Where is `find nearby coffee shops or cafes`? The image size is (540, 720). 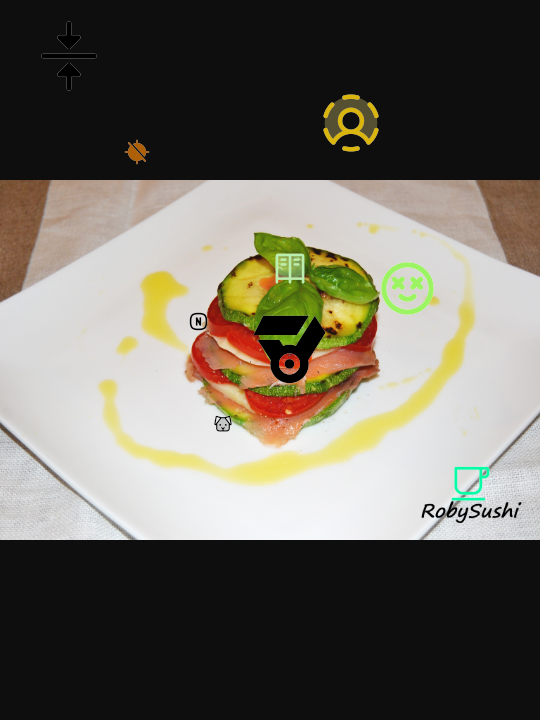
find nearby coffee shops or cafes is located at coordinates (470, 484).